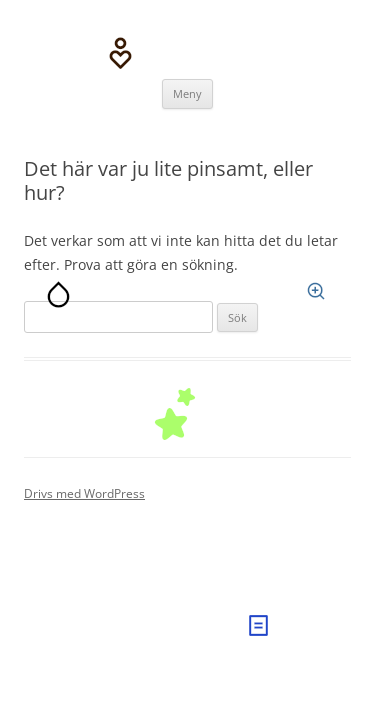  I want to click on view invoice or billing details, so click(258, 625).